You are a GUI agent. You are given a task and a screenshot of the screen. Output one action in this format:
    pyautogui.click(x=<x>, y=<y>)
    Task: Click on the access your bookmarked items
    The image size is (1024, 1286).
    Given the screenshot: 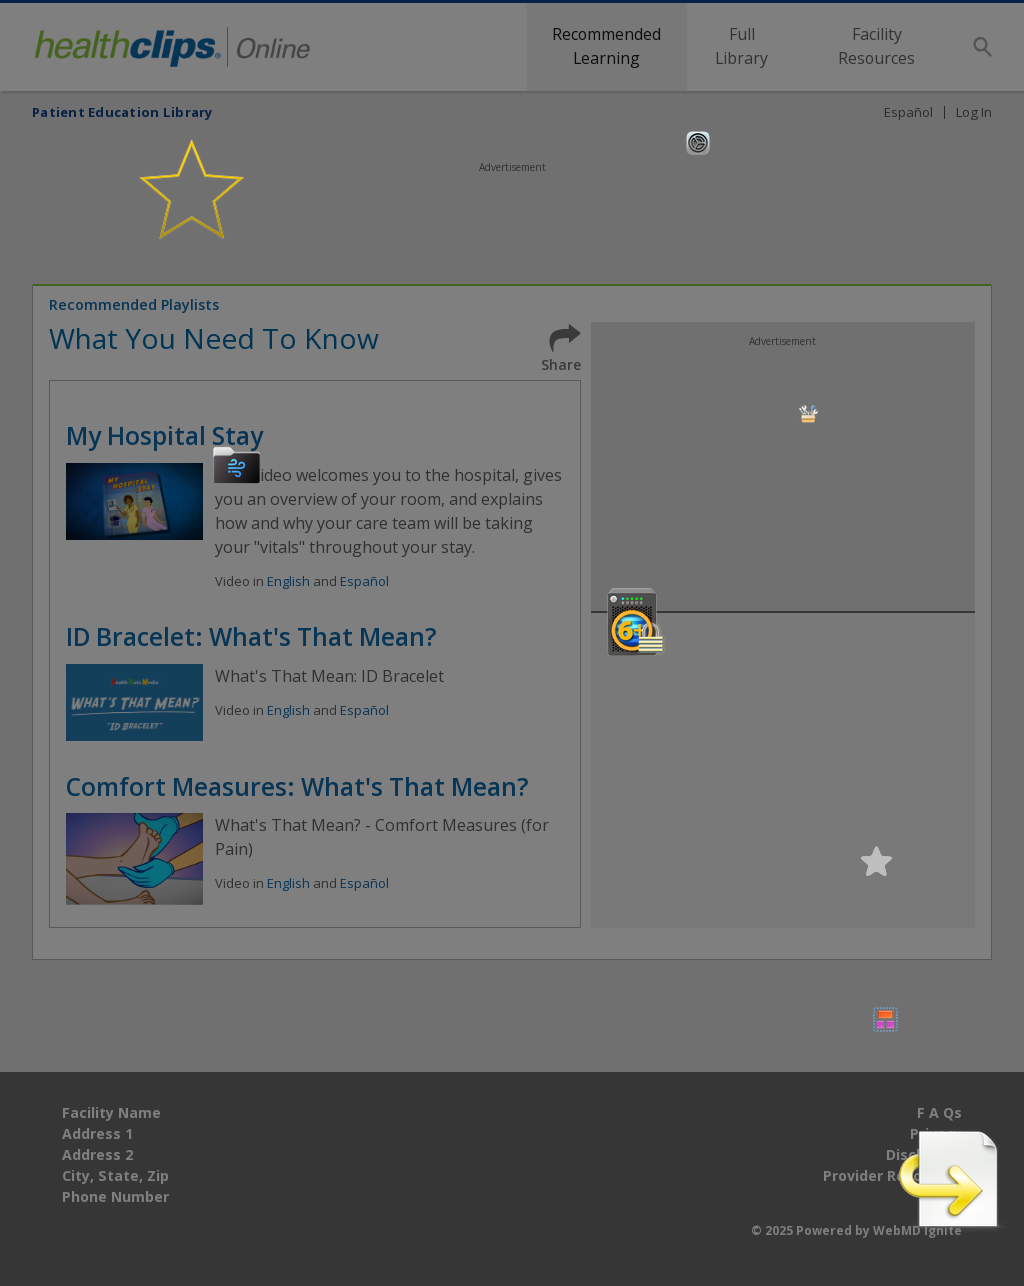 What is the action you would take?
    pyautogui.click(x=876, y=862)
    